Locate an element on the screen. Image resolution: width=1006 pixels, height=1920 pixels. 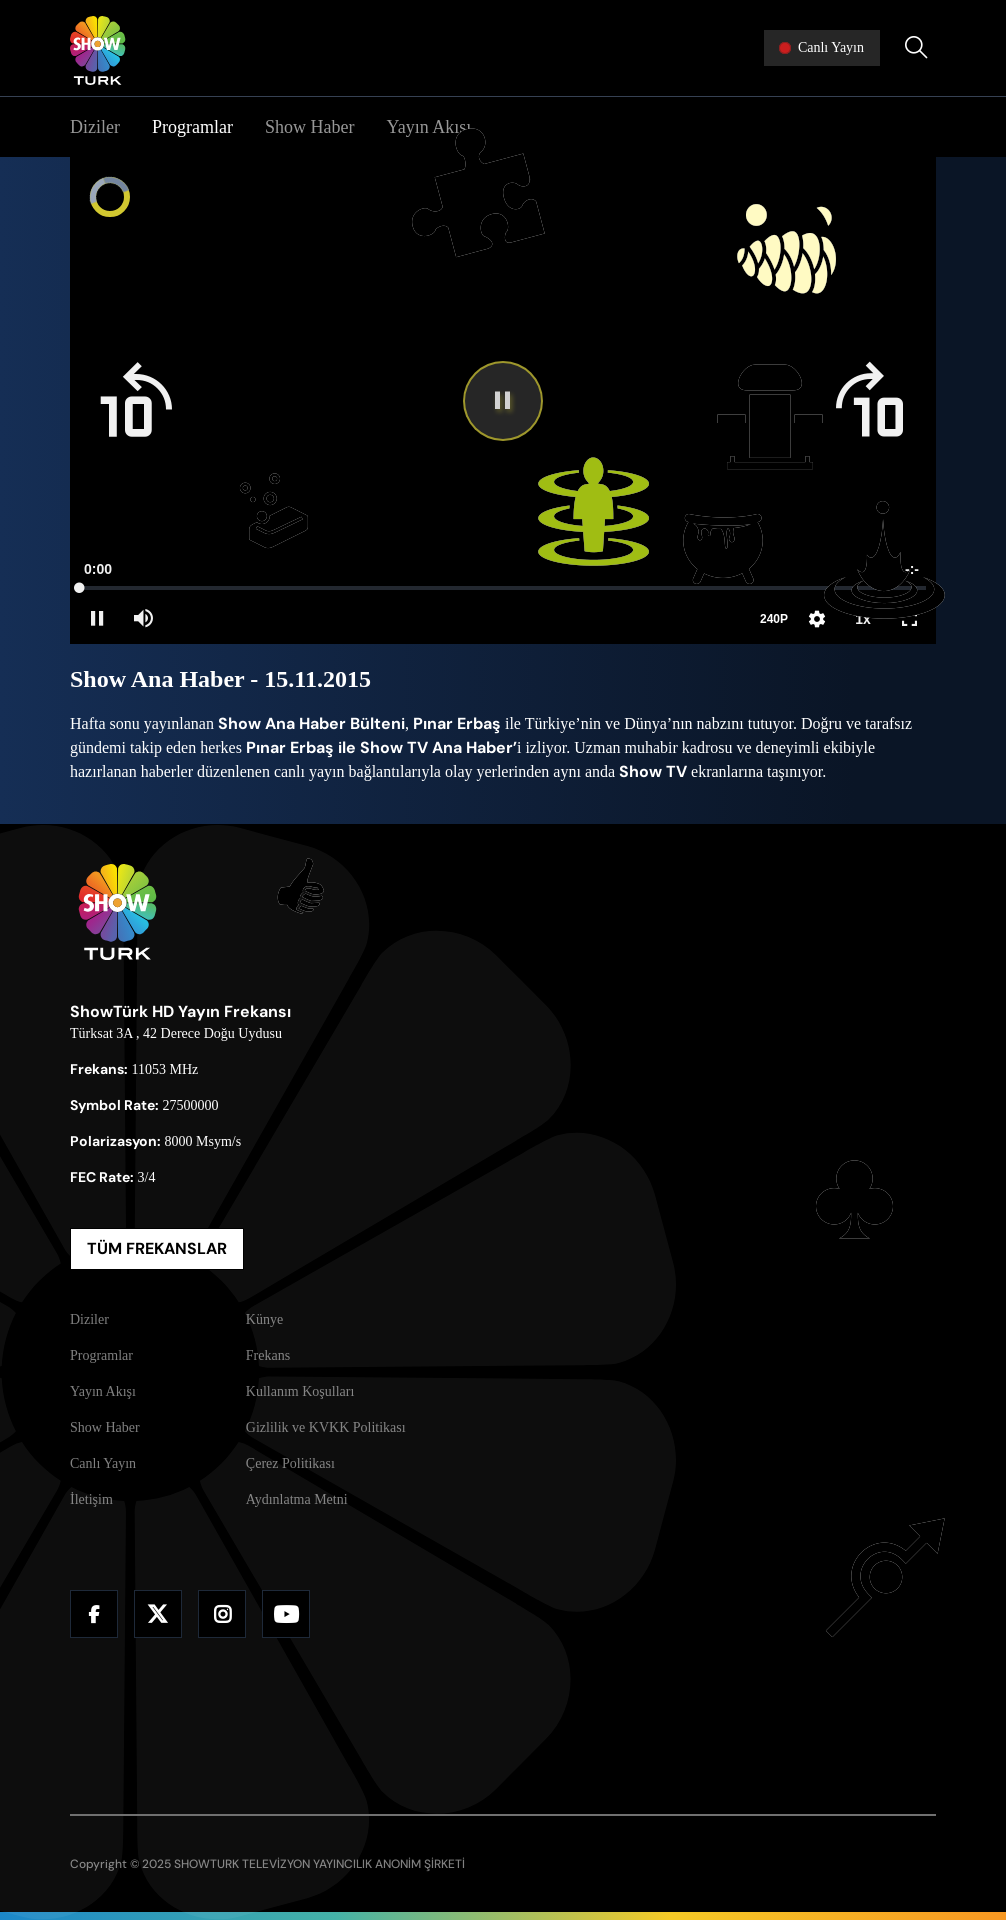
indicates cleaning or sanitization feature is located at coordinates (276, 512).